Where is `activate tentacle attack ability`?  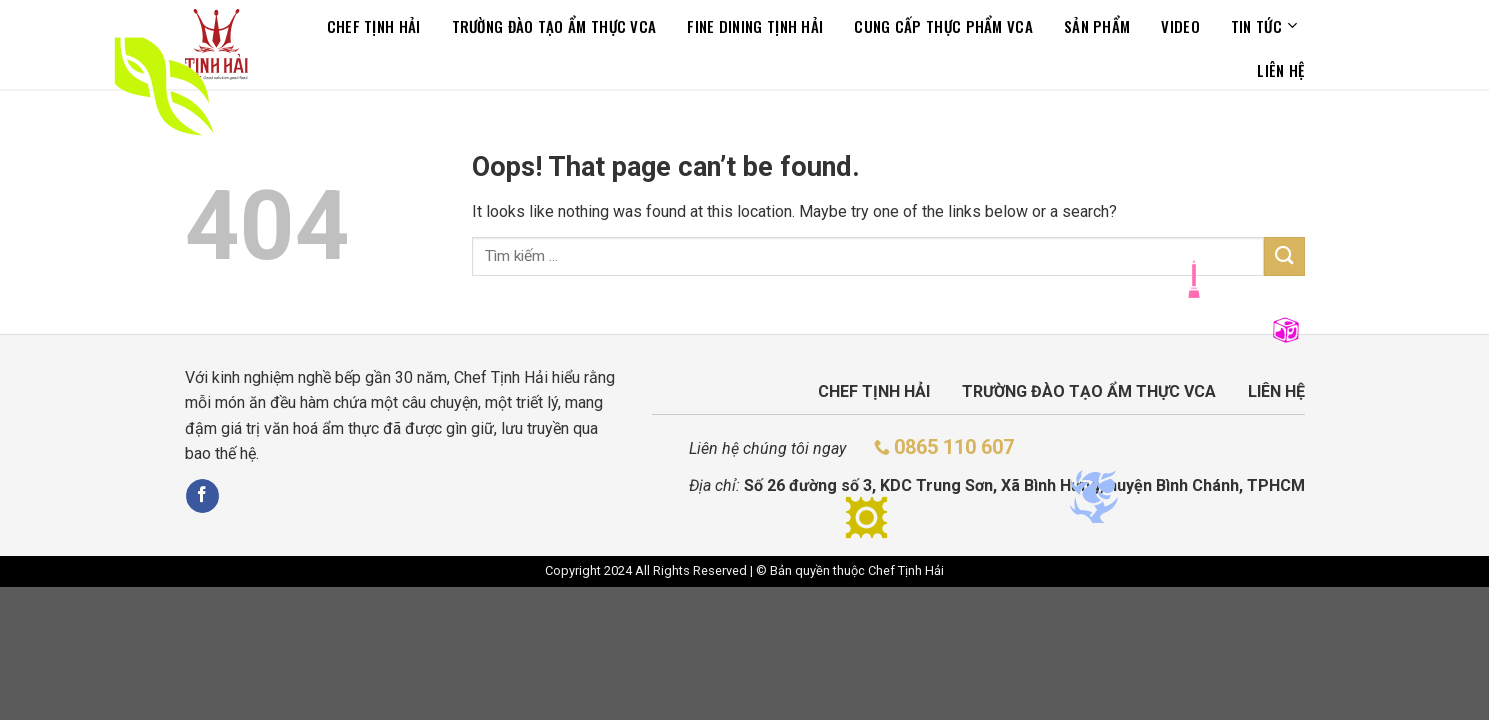 activate tentacle attack ability is located at coordinates (165, 86).